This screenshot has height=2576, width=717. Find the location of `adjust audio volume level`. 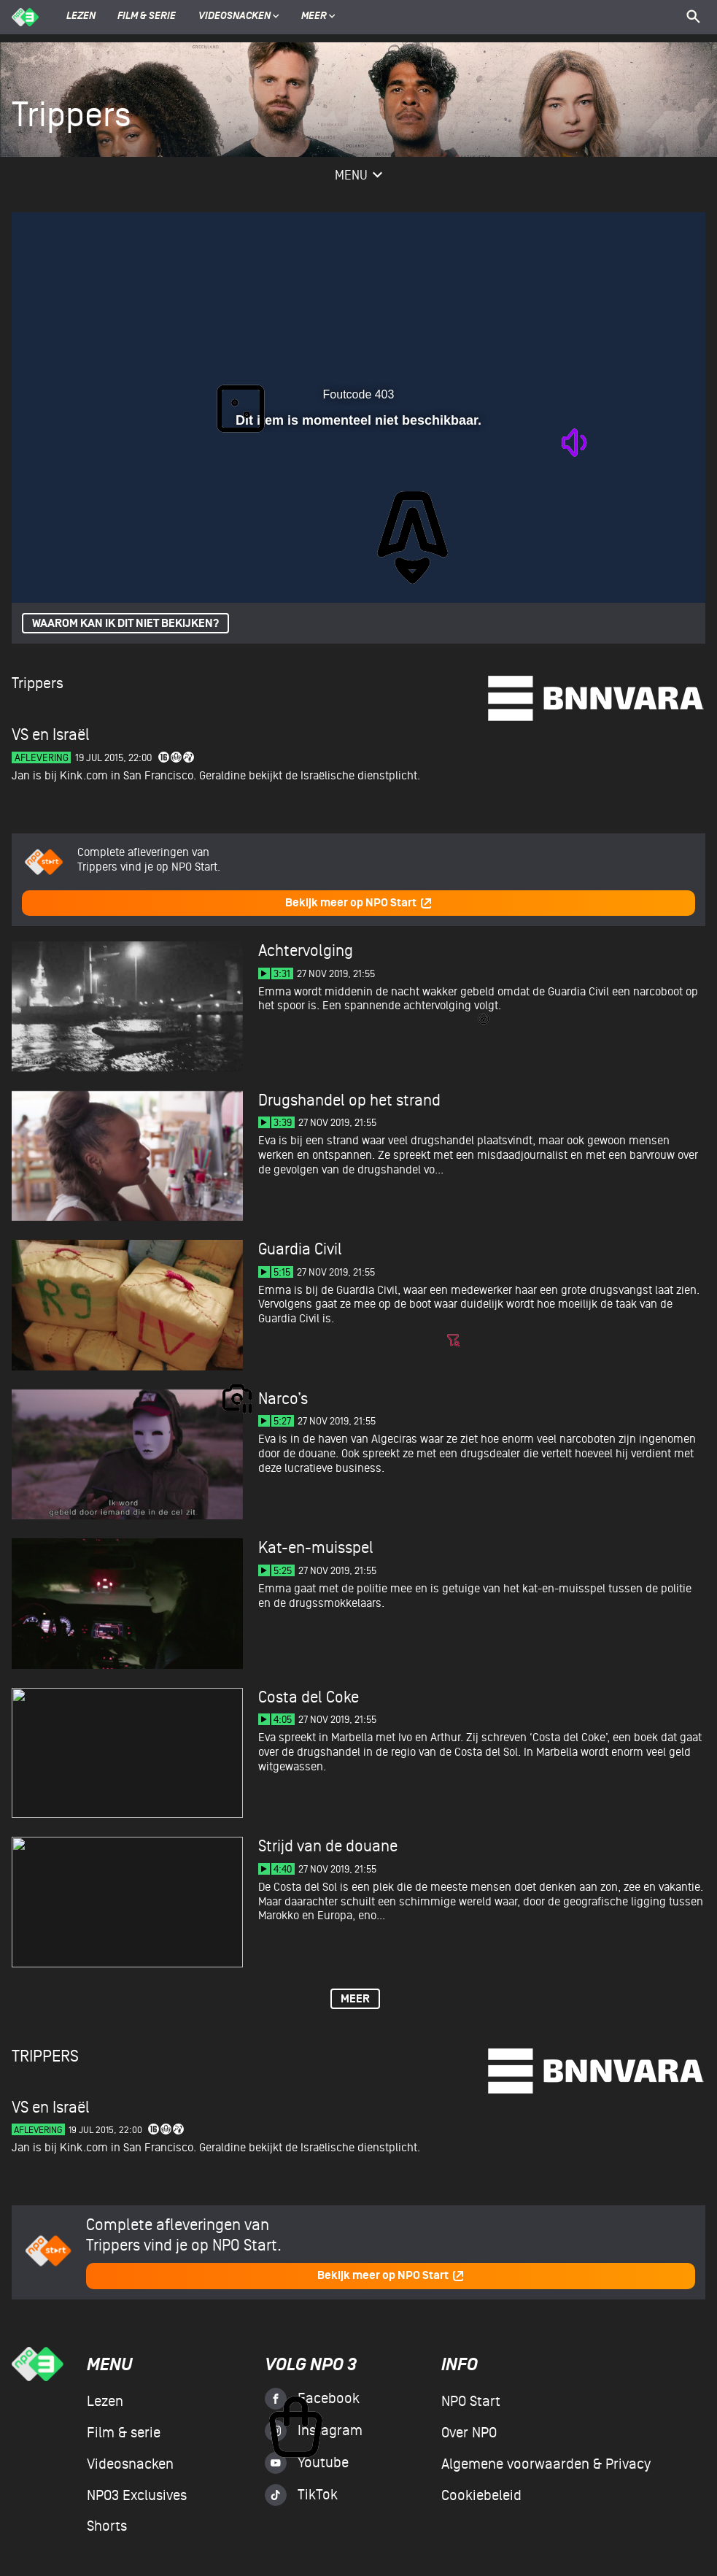

adjust audio volume level is located at coordinates (577, 442).